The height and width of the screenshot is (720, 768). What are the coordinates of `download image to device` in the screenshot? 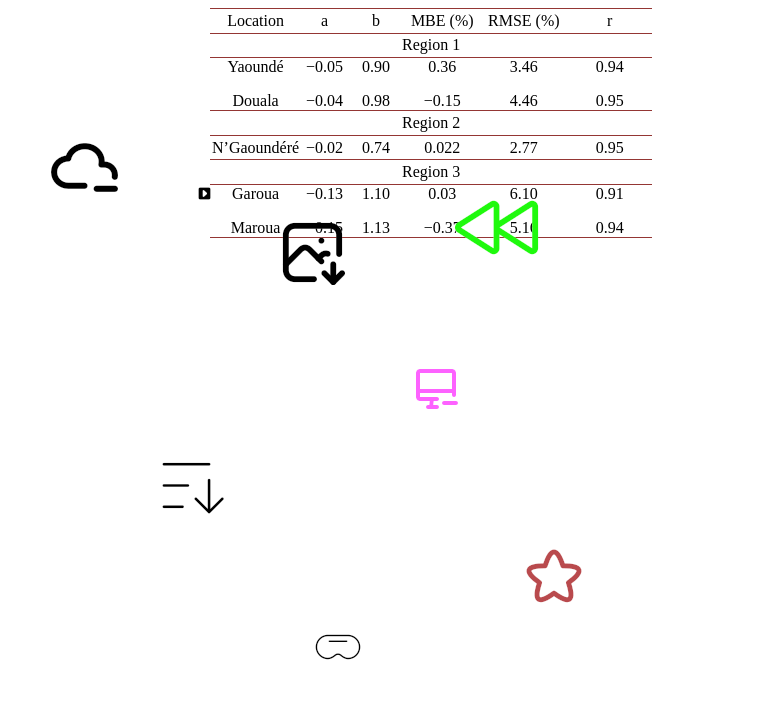 It's located at (312, 252).